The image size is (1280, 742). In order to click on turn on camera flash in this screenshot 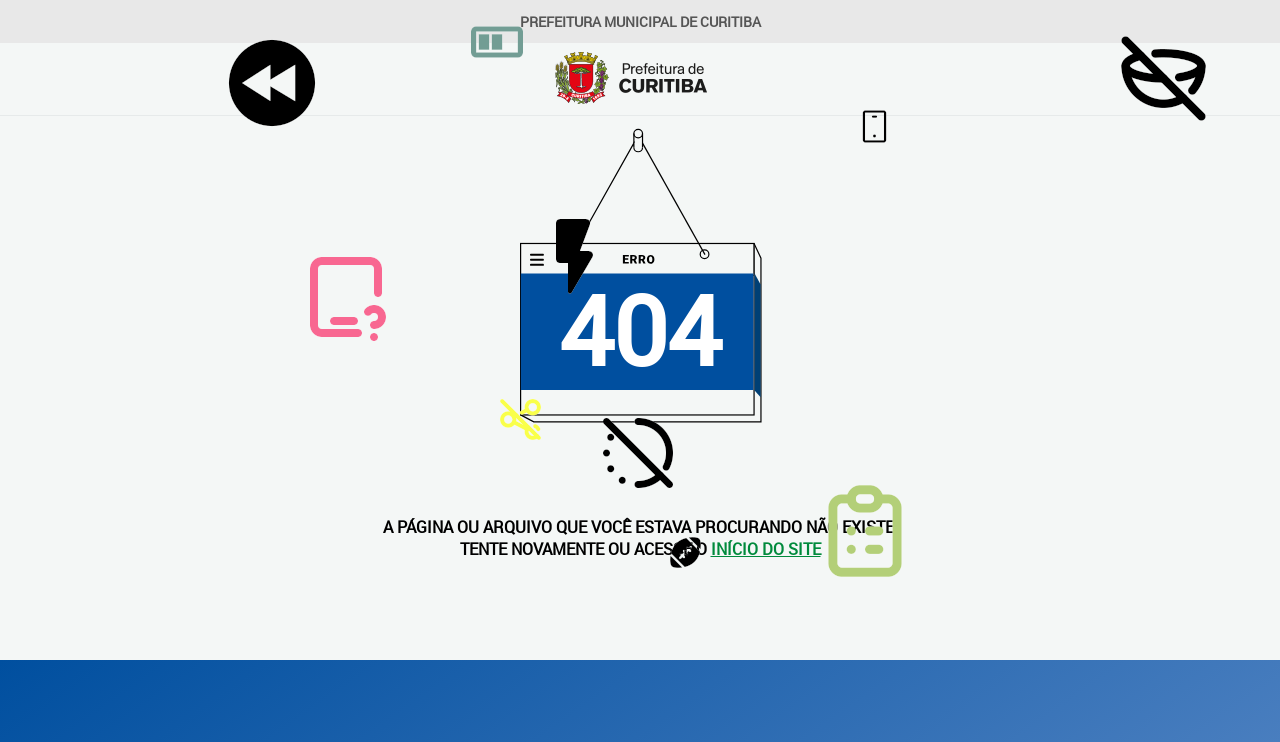, I will do `click(576, 259)`.